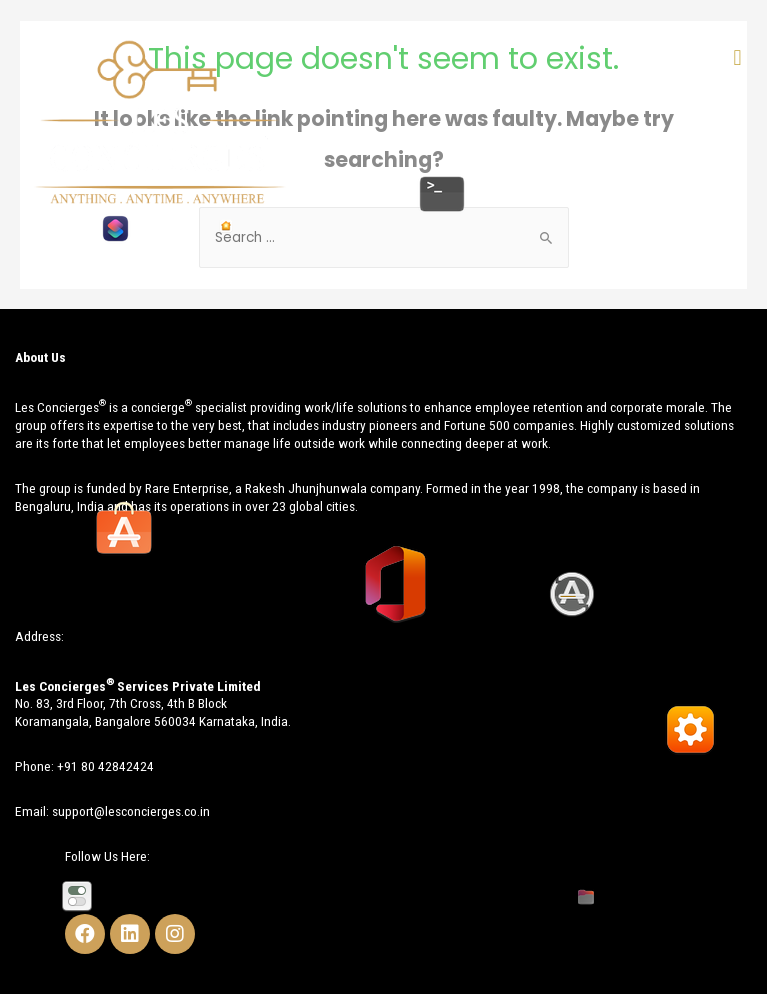 The width and height of the screenshot is (767, 994). I want to click on open Microsoft Office suite, so click(395, 583).